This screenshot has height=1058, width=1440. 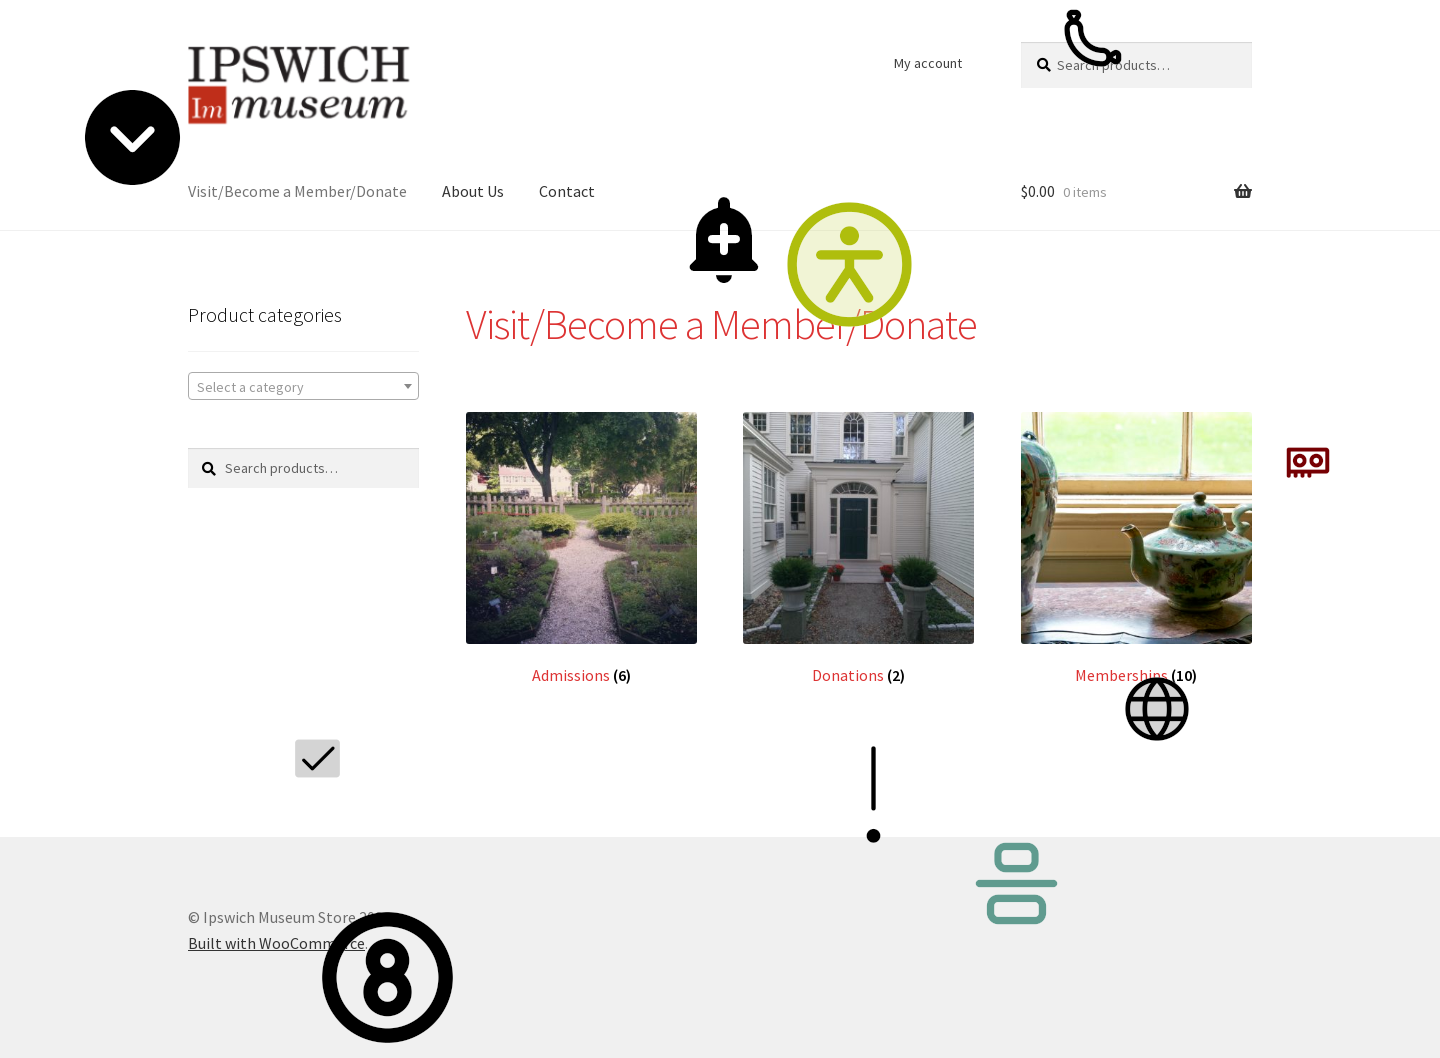 What do you see at coordinates (849, 264) in the screenshot?
I see `access user profile or account settings` at bounding box center [849, 264].